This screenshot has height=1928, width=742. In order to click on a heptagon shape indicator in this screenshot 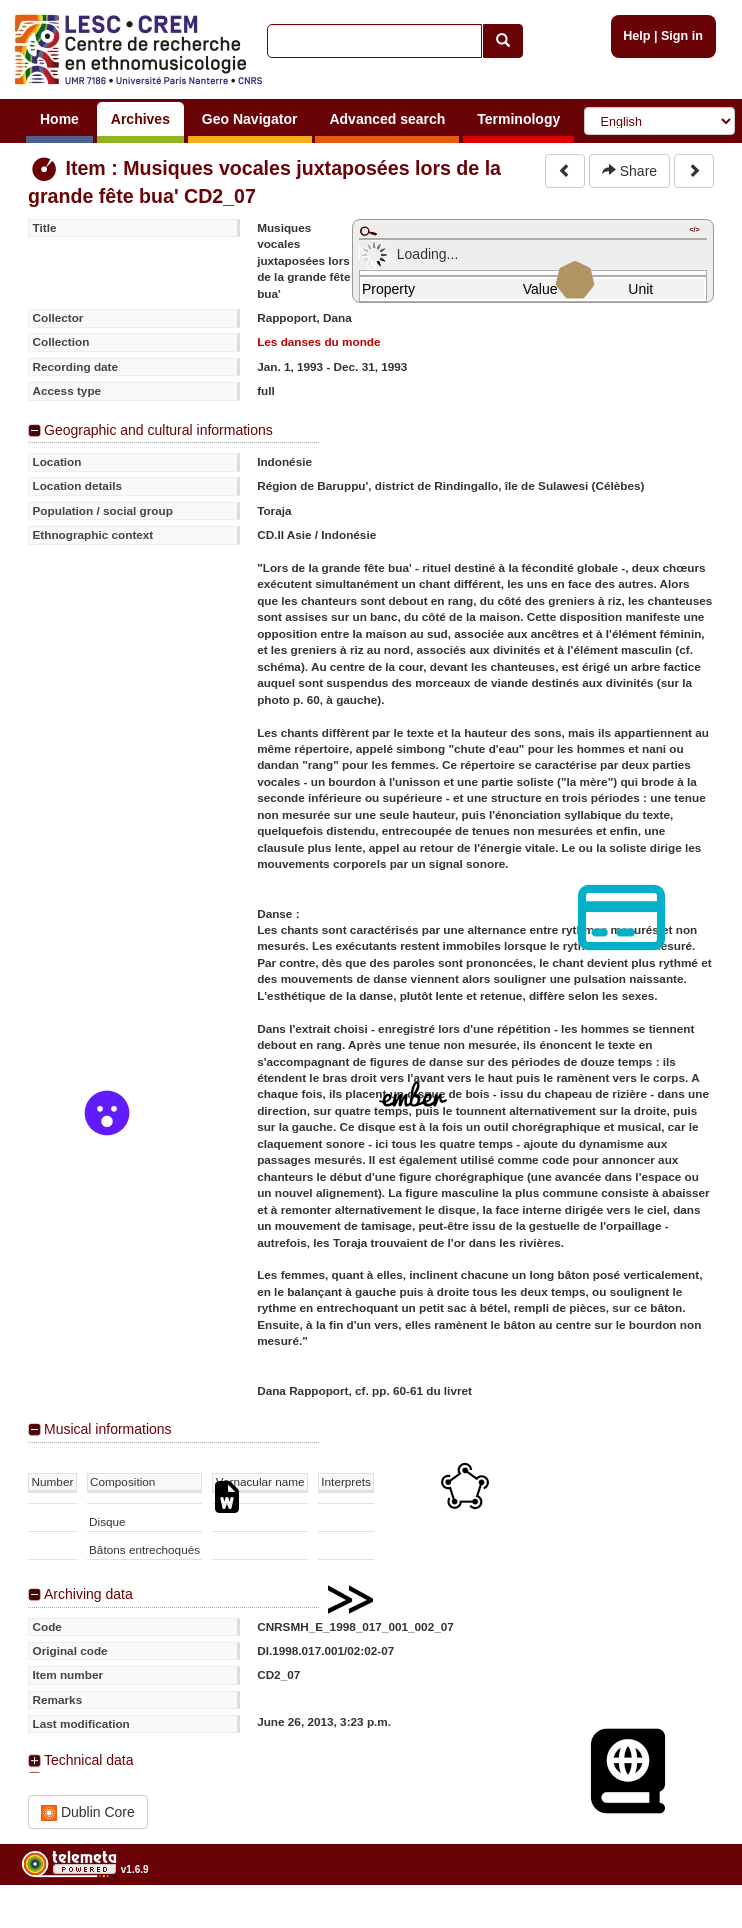, I will do `click(575, 281)`.